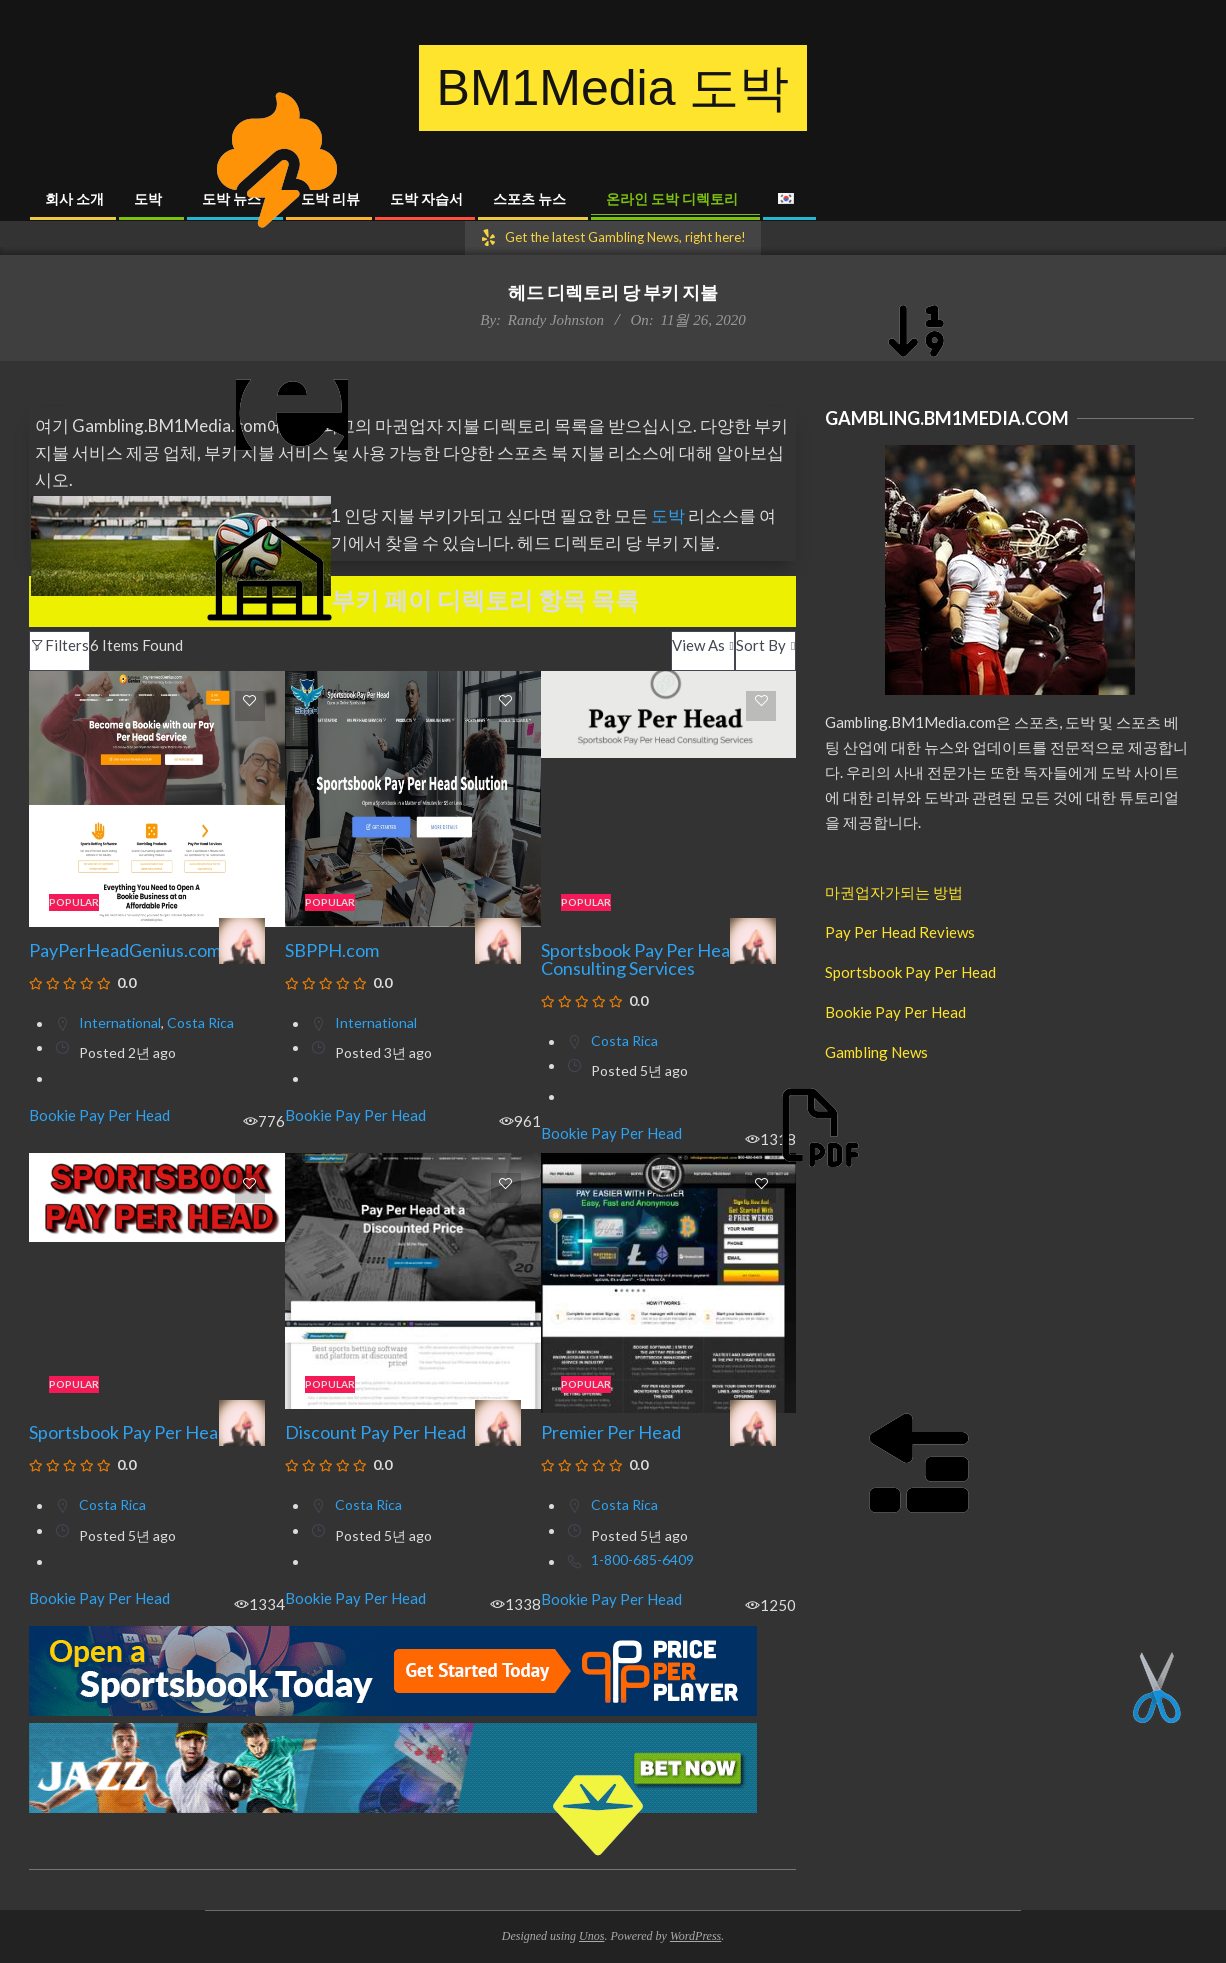 This screenshot has width=1226, height=1963. Describe the element at coordinates (269, 579) in the screenshot. I see `access garage or parking settings` at that location.